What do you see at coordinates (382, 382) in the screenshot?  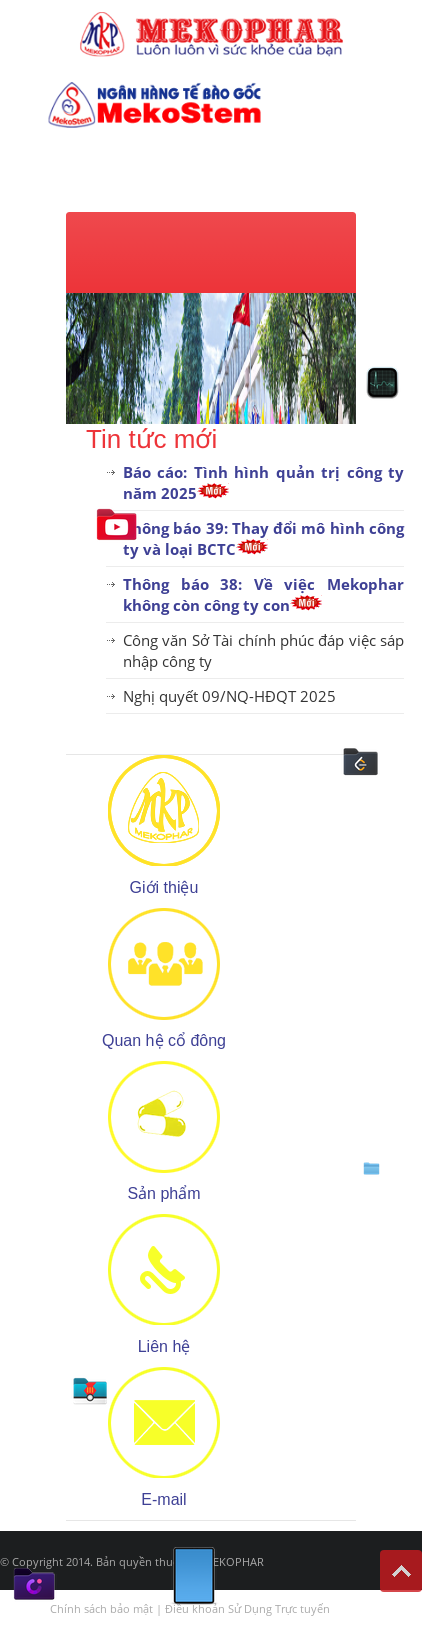 I see `open activity monitor to view system processes` at bounding box center [382, 382].